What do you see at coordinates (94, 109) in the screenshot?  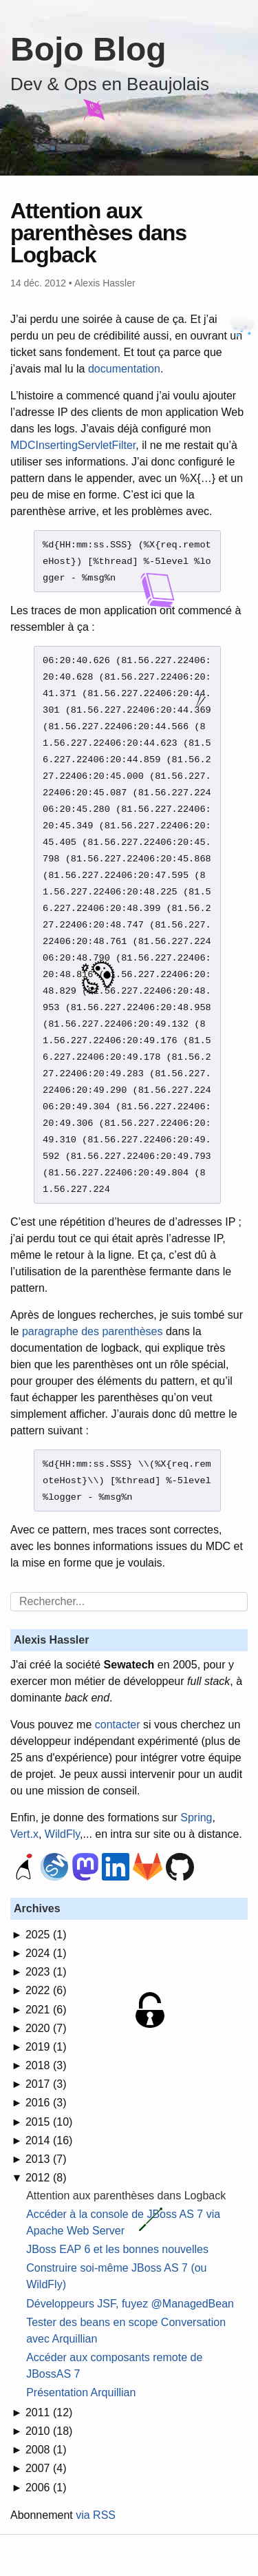 I see `indicates manta ray or marine life content` at bounding box center [94, 109].